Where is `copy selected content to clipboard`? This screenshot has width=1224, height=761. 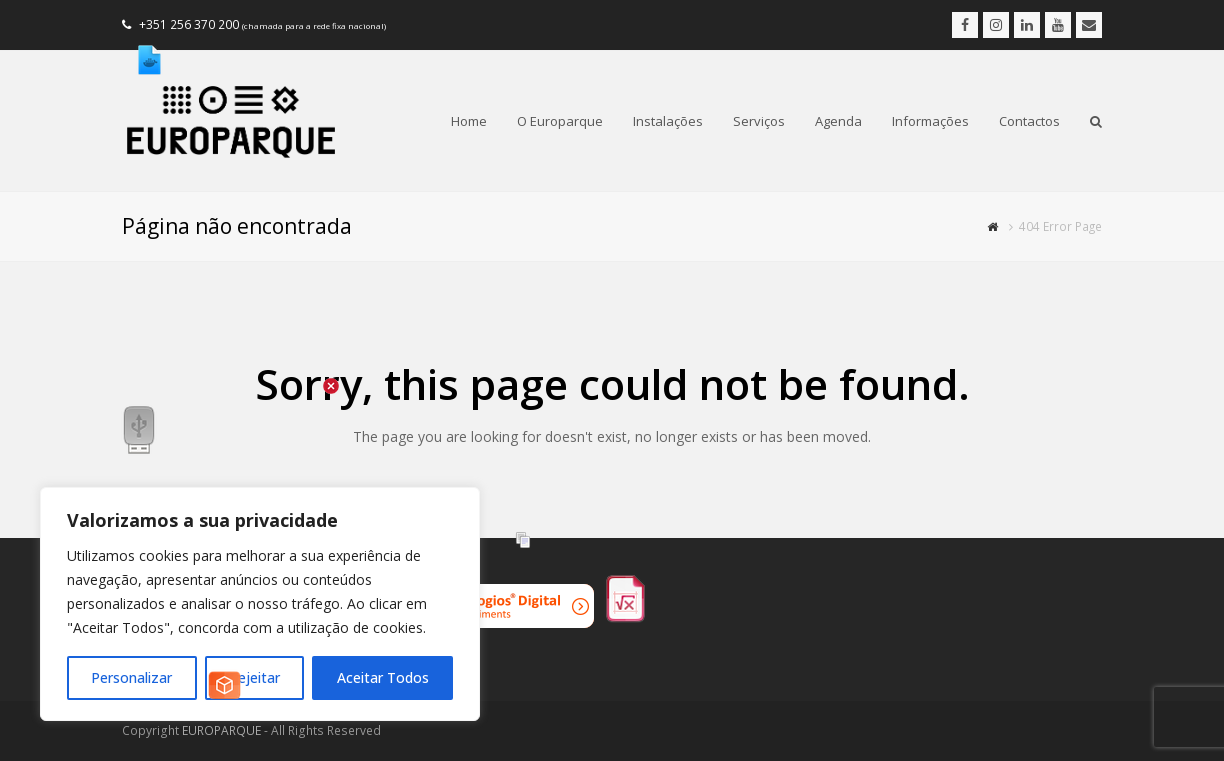 copy selected content to clipboard is located at coordinates (523, 540).